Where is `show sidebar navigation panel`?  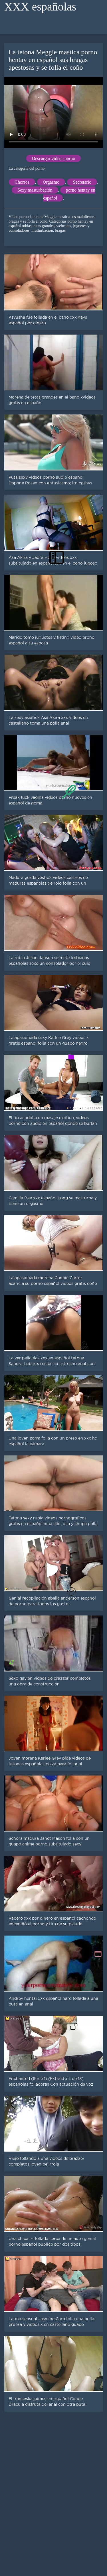
show sidebar navigation panel is located at coordinates (56, 557).